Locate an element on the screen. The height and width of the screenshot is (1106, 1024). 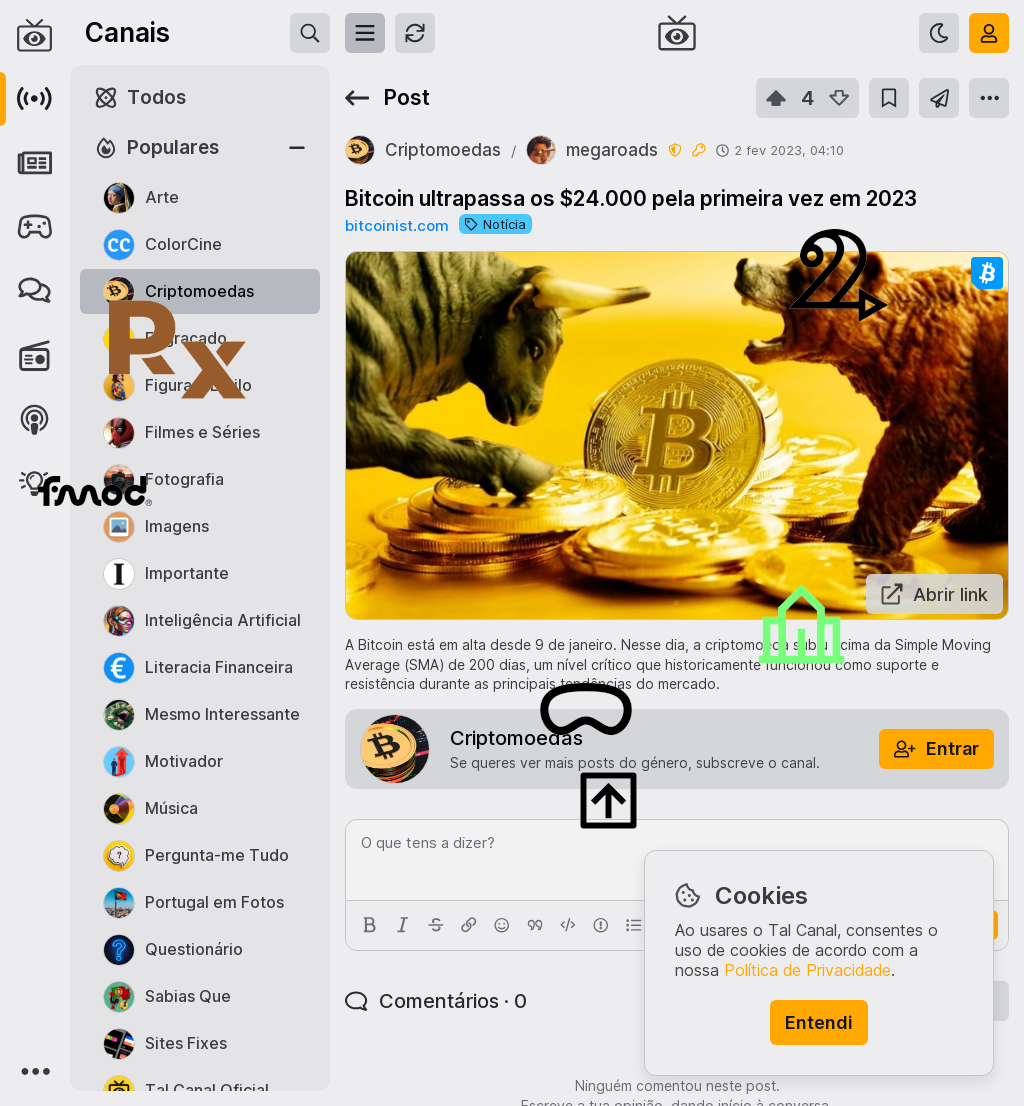
fmod audio middleware logo is located at coordinates (95, 491).